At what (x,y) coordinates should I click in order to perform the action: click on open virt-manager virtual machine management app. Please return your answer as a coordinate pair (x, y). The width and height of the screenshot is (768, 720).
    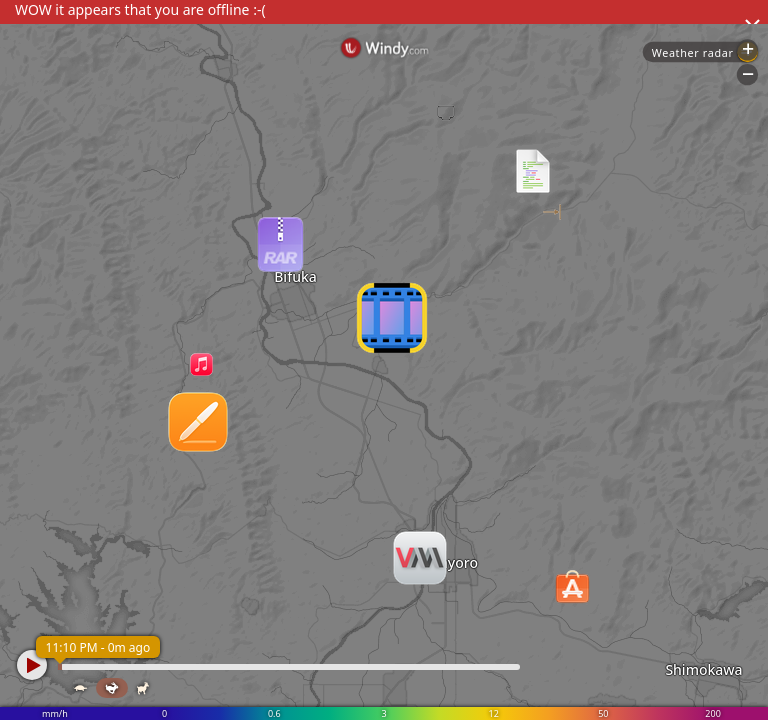
    Looking at the image, I should click on (420, 558).